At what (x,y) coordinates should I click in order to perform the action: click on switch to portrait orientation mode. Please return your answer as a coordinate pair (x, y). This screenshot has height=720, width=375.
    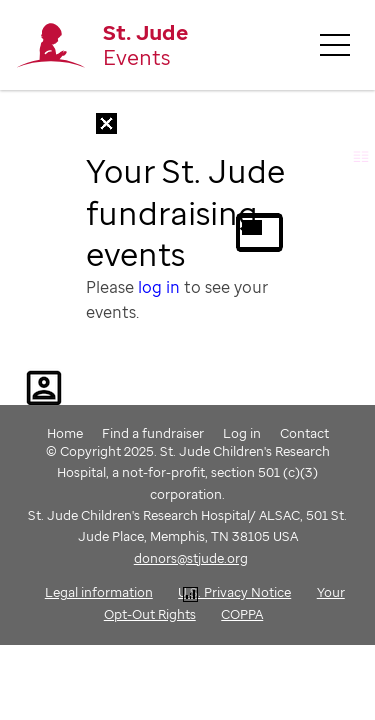
    Looking at the image, I should click on (44, 388).